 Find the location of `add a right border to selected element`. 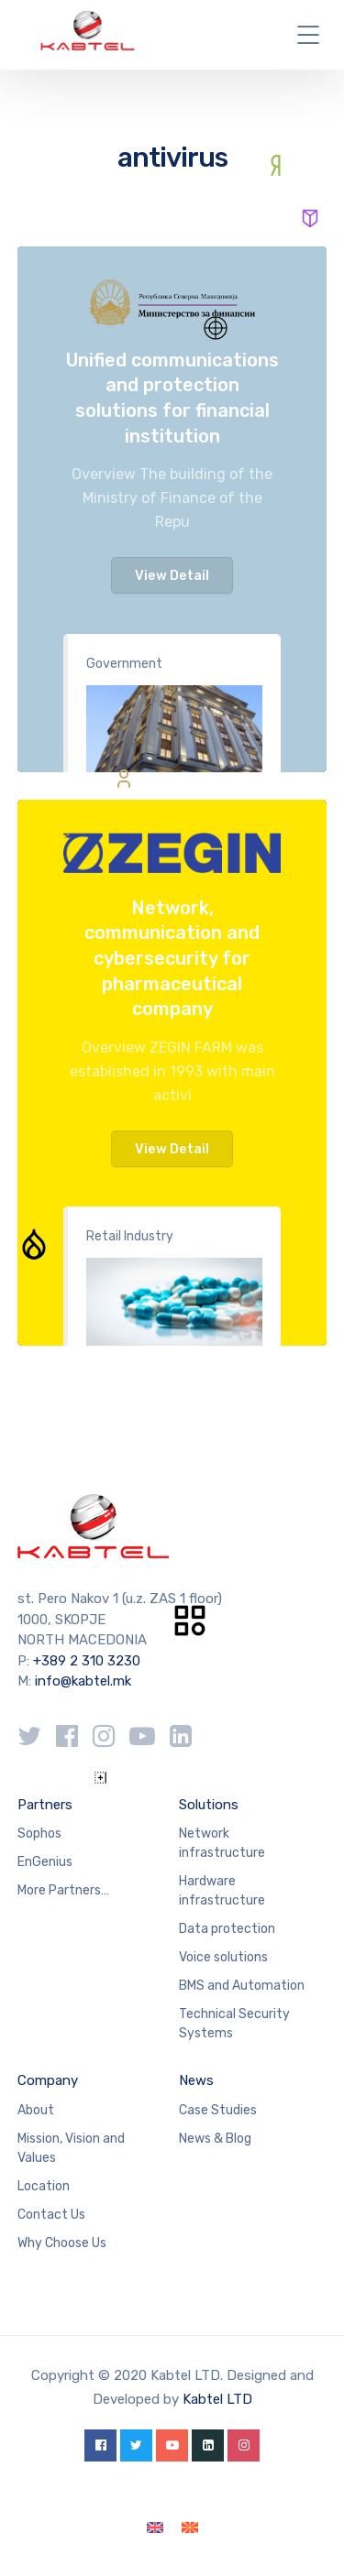

add a right border to selected element is located at coordinates (100, 1777).